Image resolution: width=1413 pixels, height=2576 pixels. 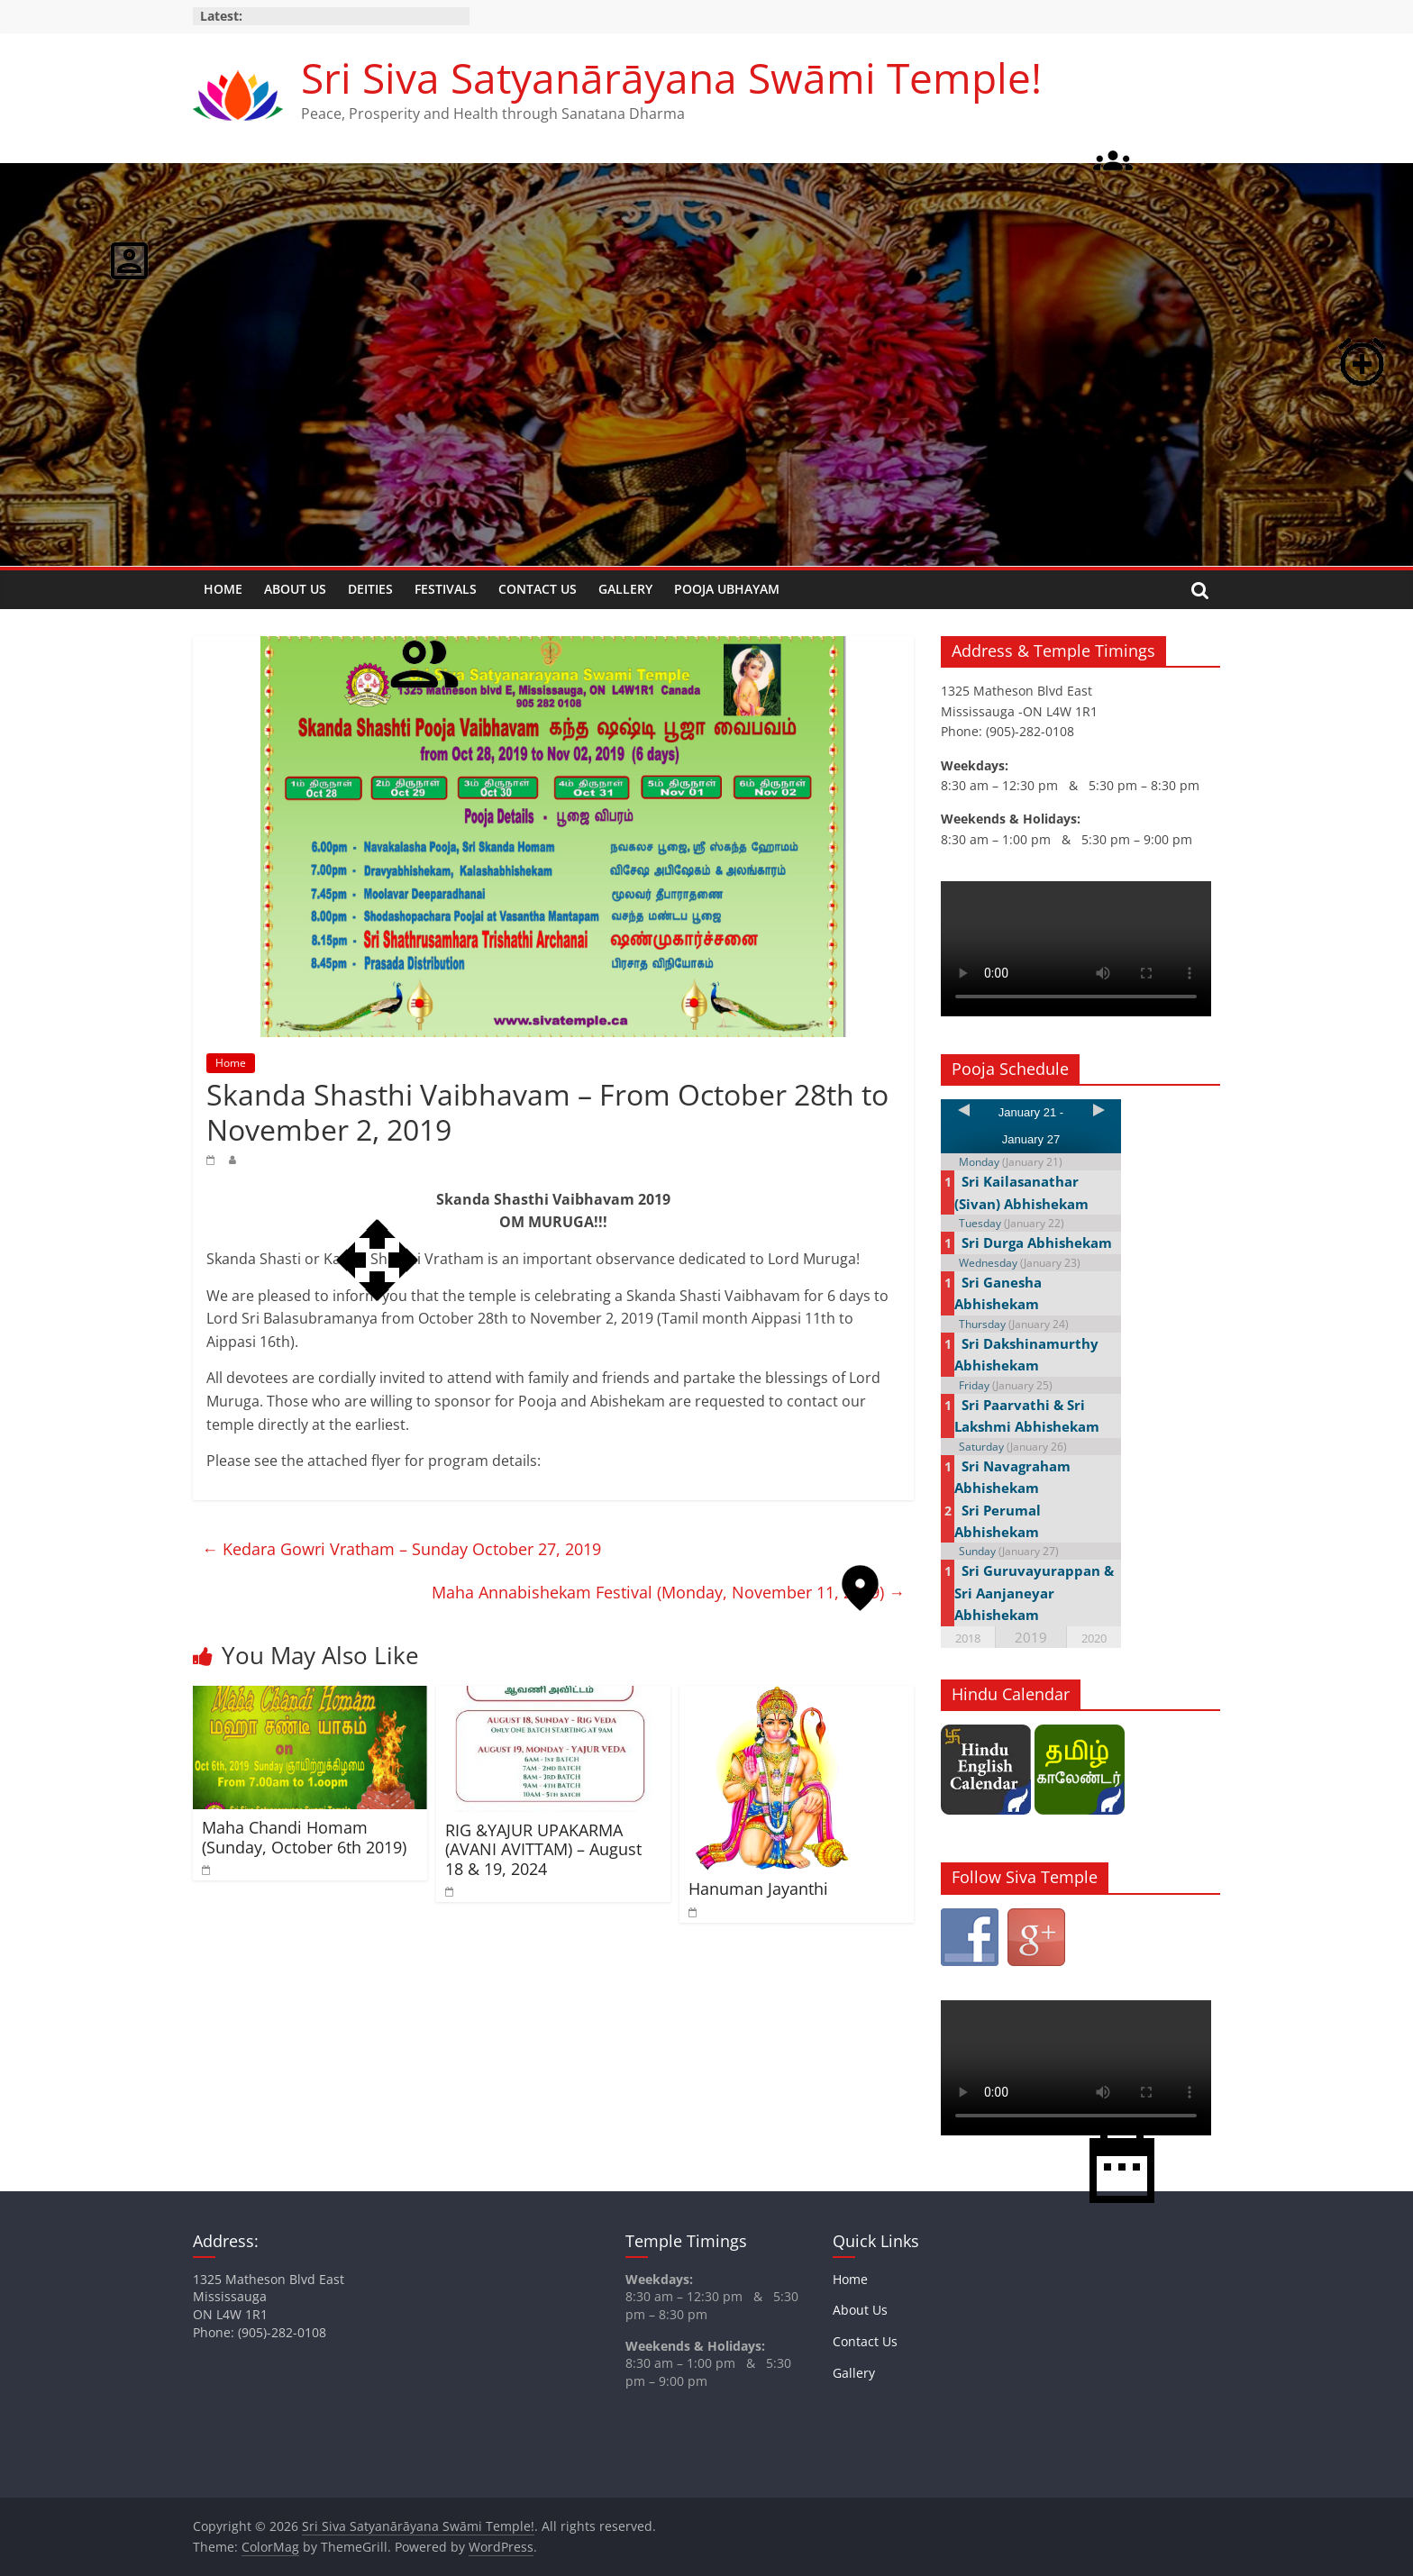 What do you see at coordinates (1362, 361) in the screenshot?
I see `add a new alarm` at bounding box center [1362, 361].